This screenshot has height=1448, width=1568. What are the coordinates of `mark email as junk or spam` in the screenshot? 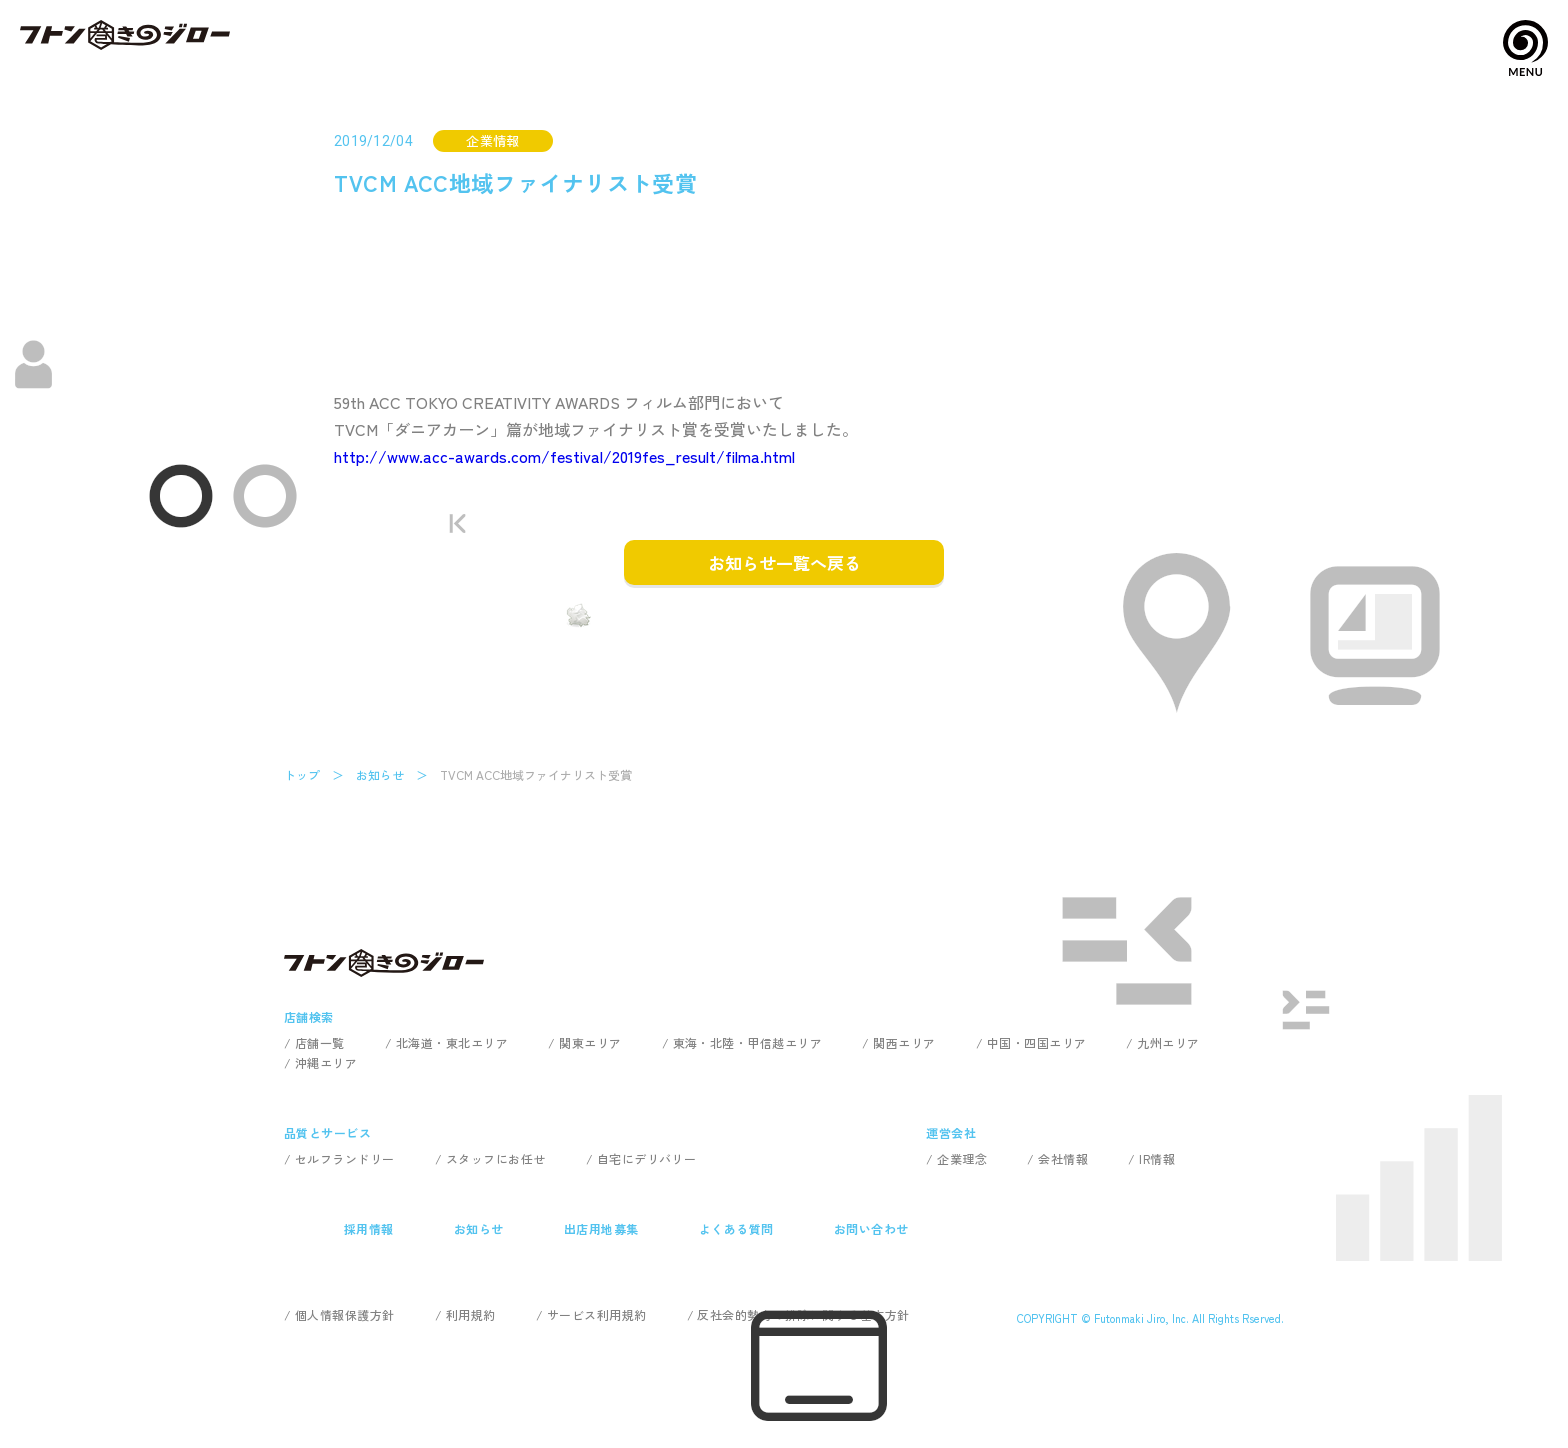 It's located at (578, 615).